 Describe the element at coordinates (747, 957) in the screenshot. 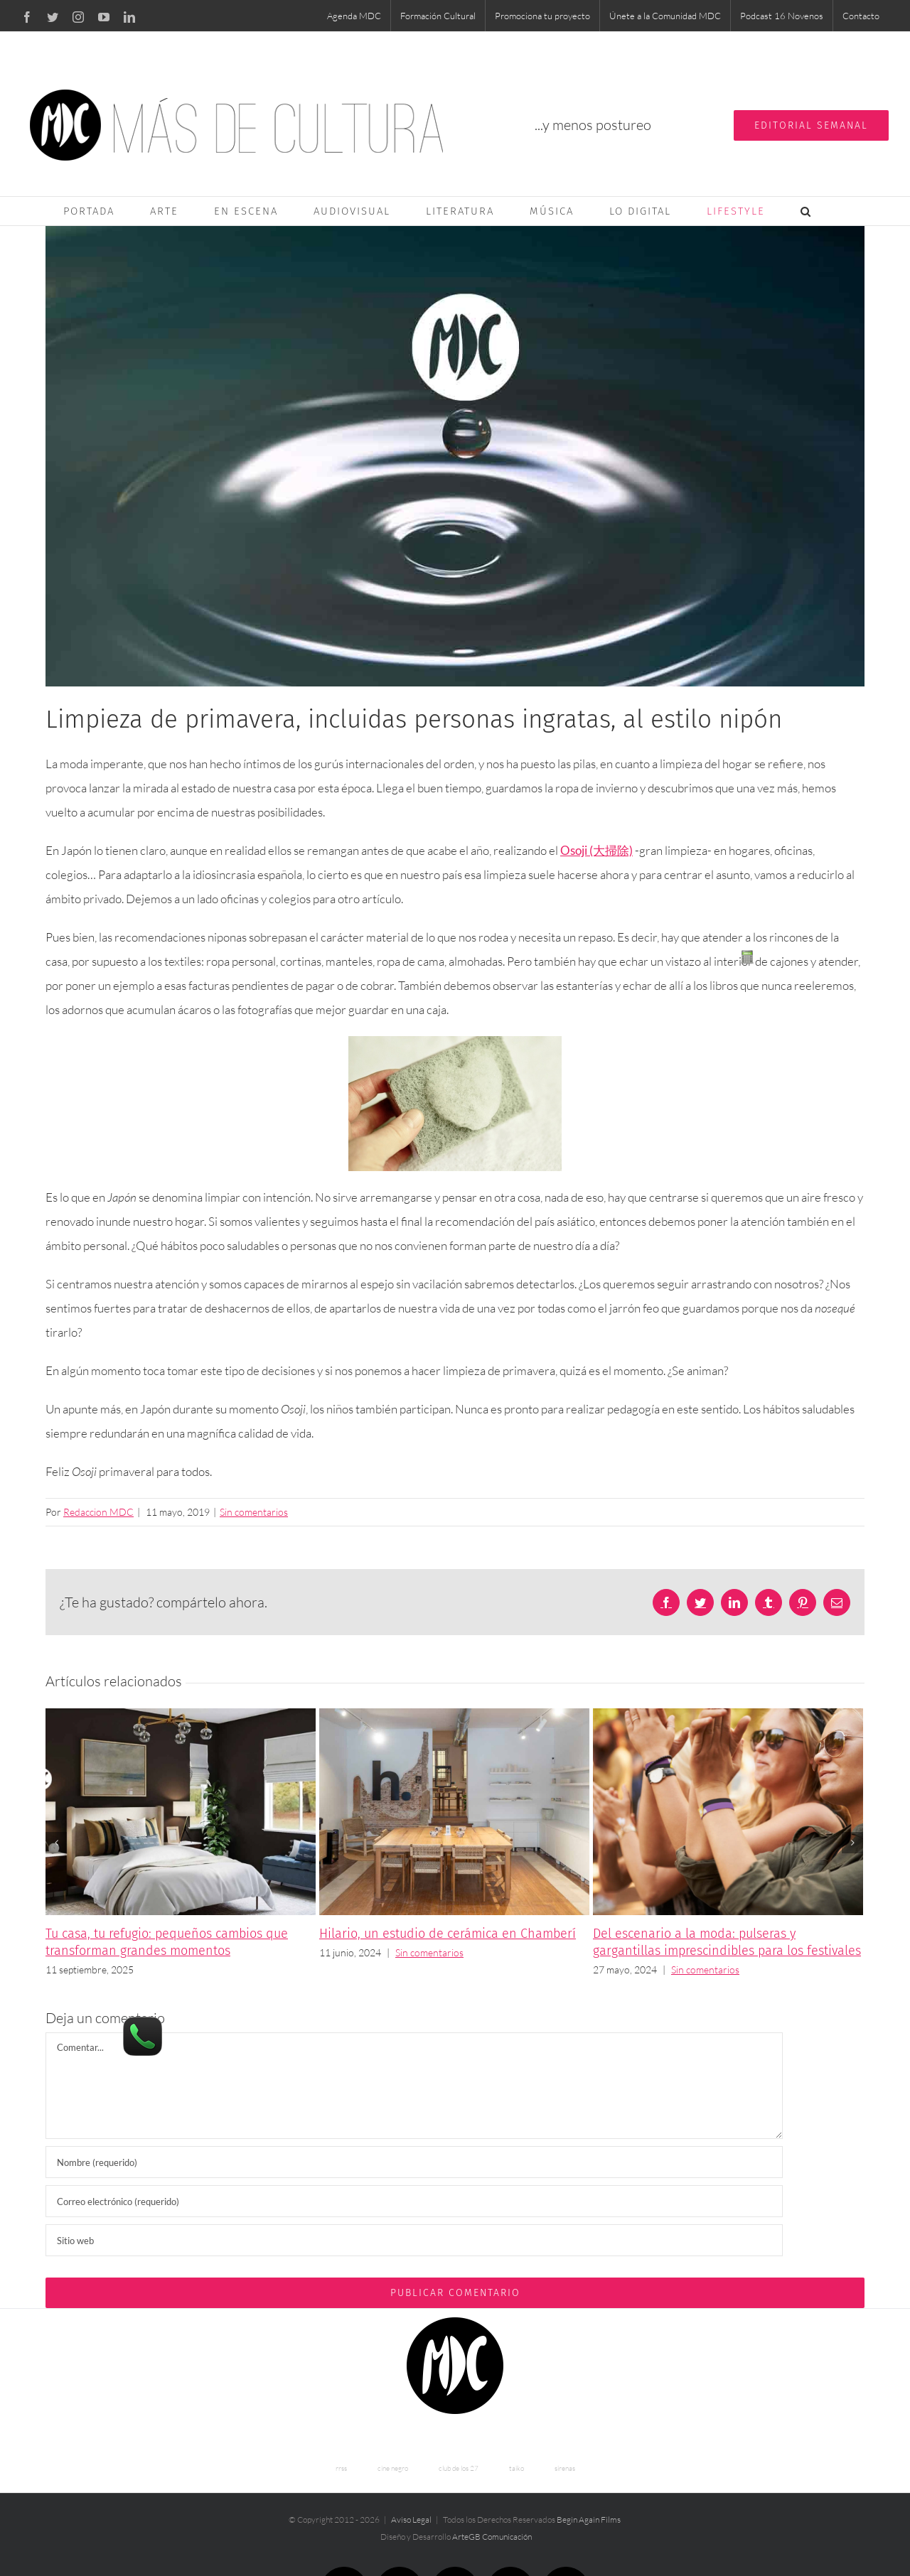

I see `open the calculator app` at that location.